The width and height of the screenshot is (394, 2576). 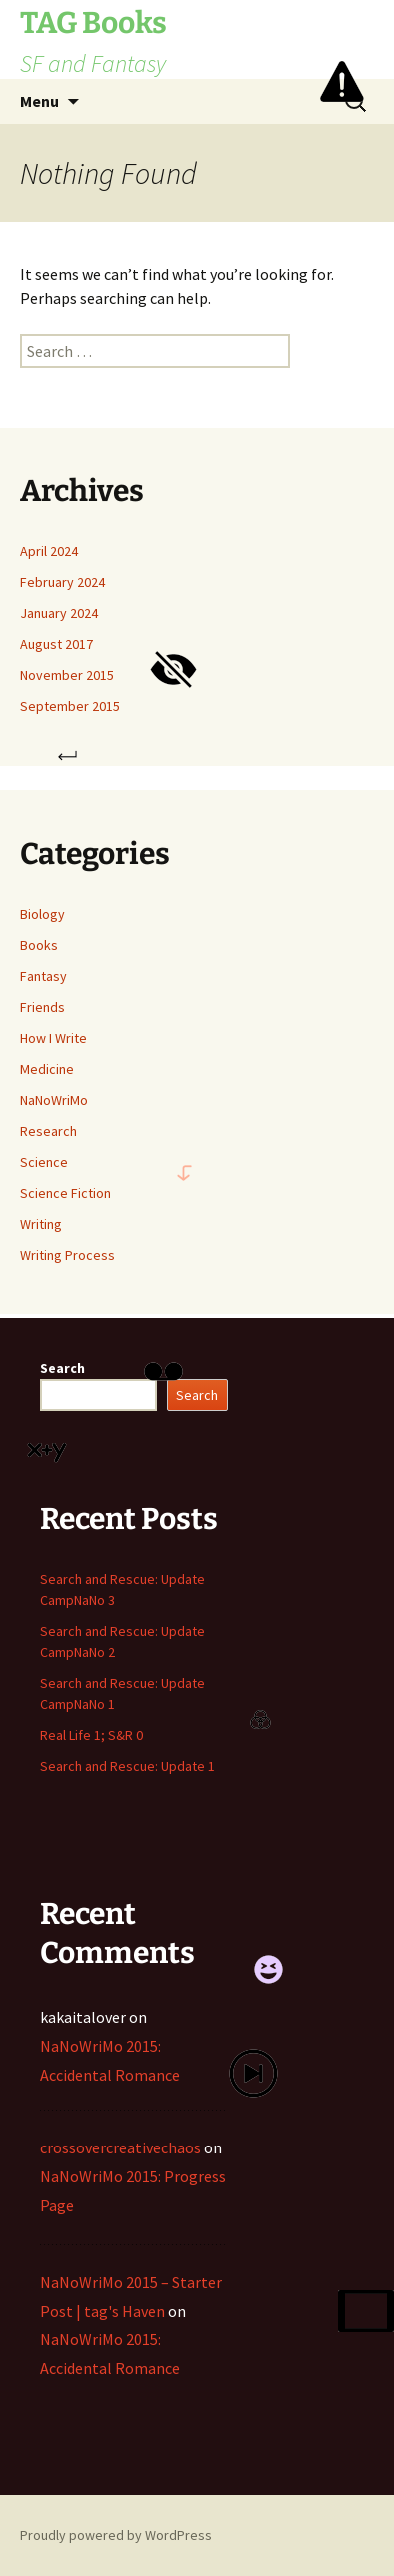 I want to click on indicates a warning or caution state, so click(x=342, y=81).